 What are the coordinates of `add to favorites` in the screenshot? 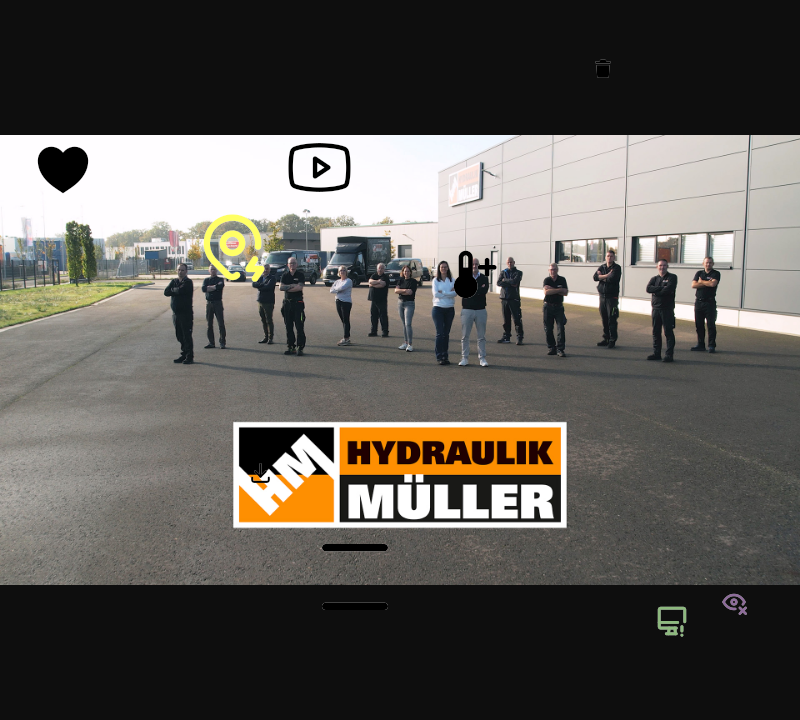 It's located at (63, 170).